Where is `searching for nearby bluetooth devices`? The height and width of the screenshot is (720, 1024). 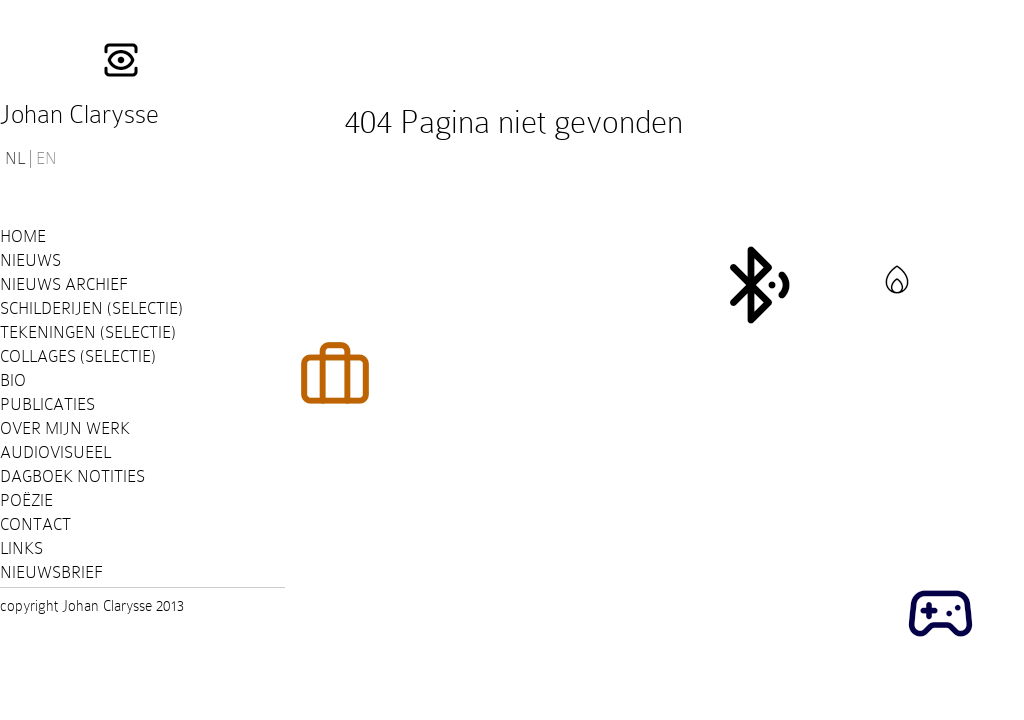 searching for nearby bluetooth devices is located at coordinates (751, 285).